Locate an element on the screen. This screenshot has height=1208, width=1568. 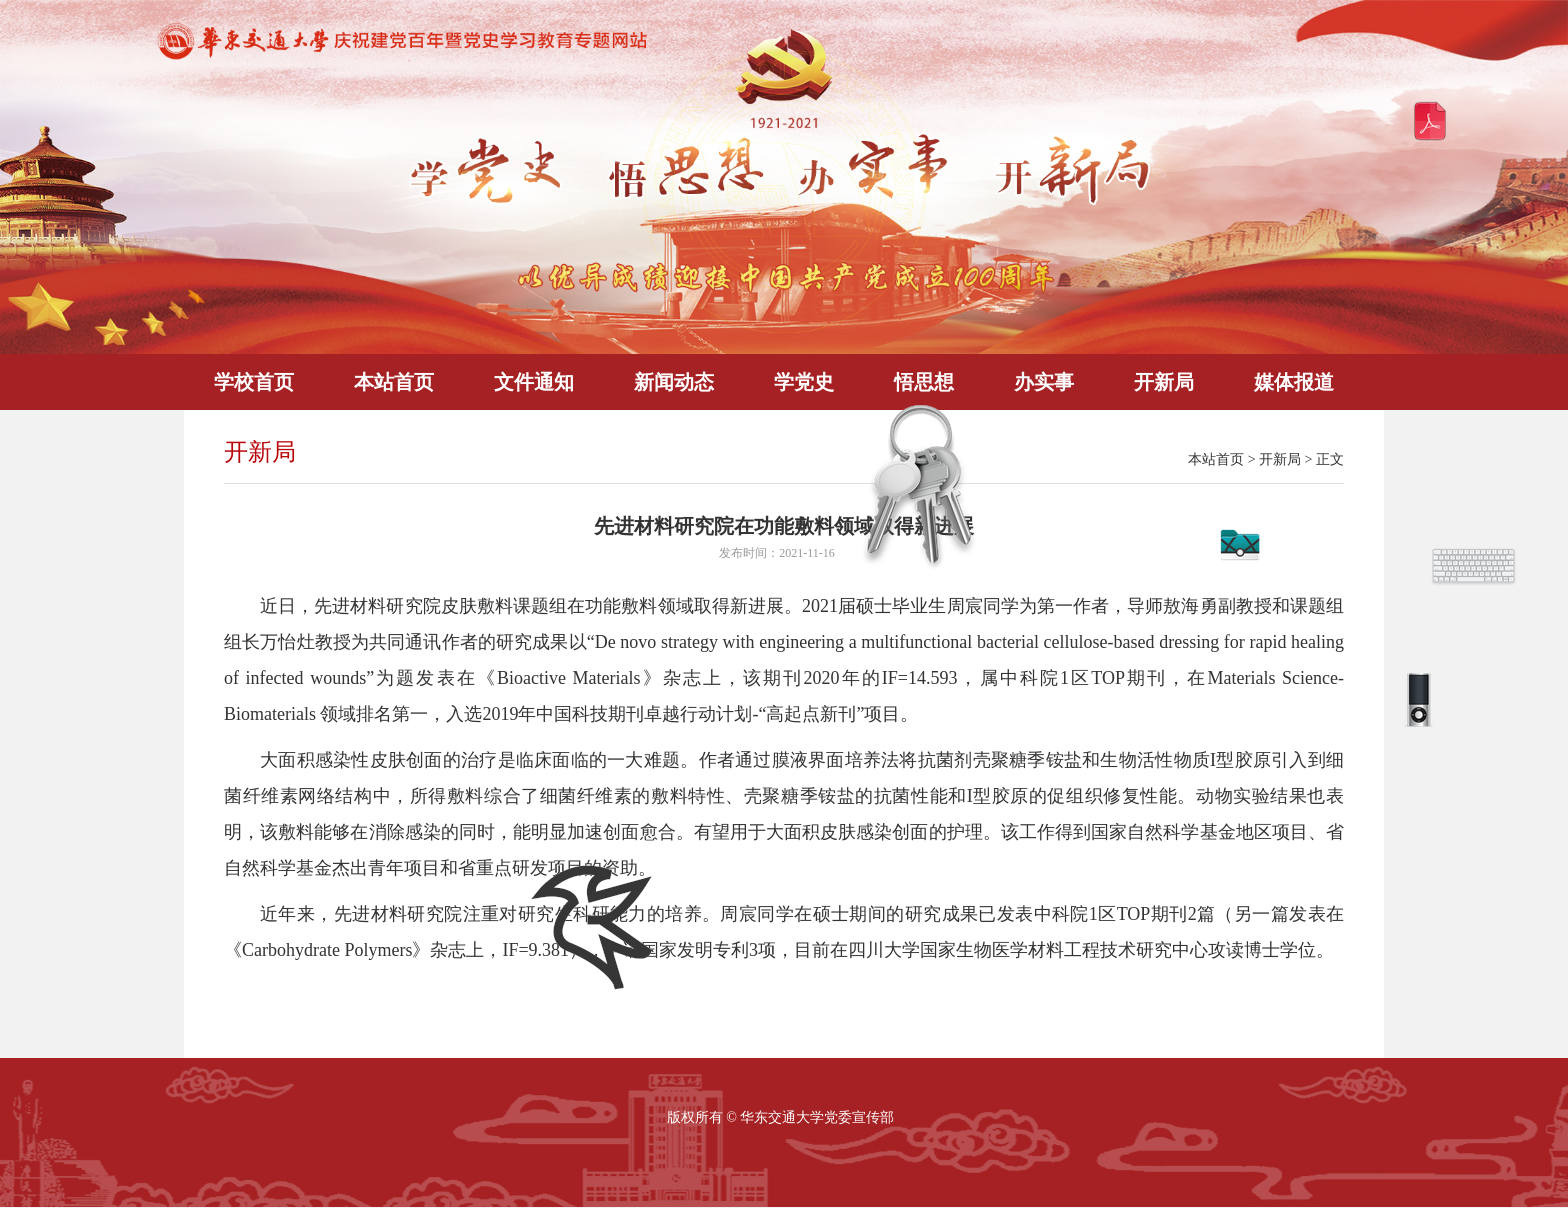
access account and login settings is located at coordinates (920, 488).